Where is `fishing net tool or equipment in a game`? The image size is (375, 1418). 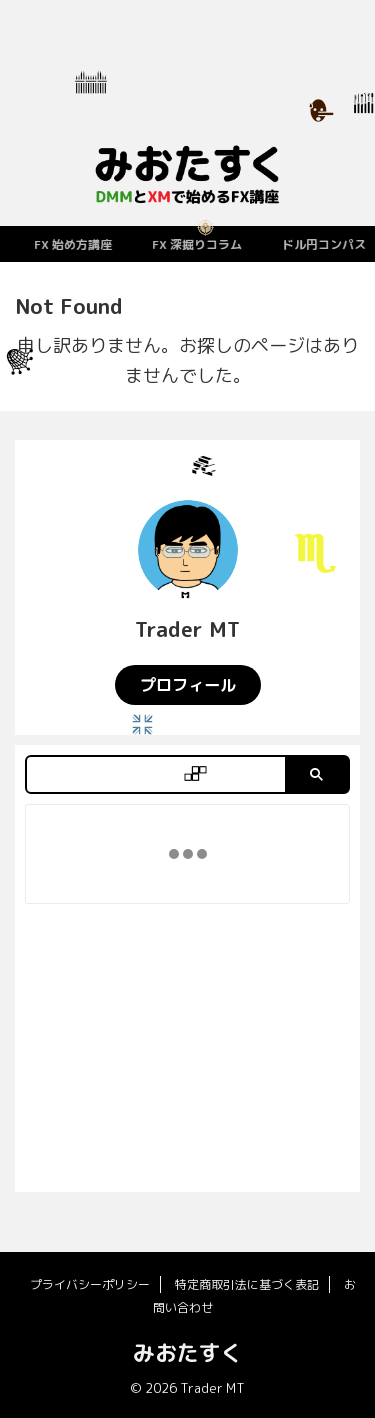
fishing net tool or equipment in a game is located at coordinates (20, 362).